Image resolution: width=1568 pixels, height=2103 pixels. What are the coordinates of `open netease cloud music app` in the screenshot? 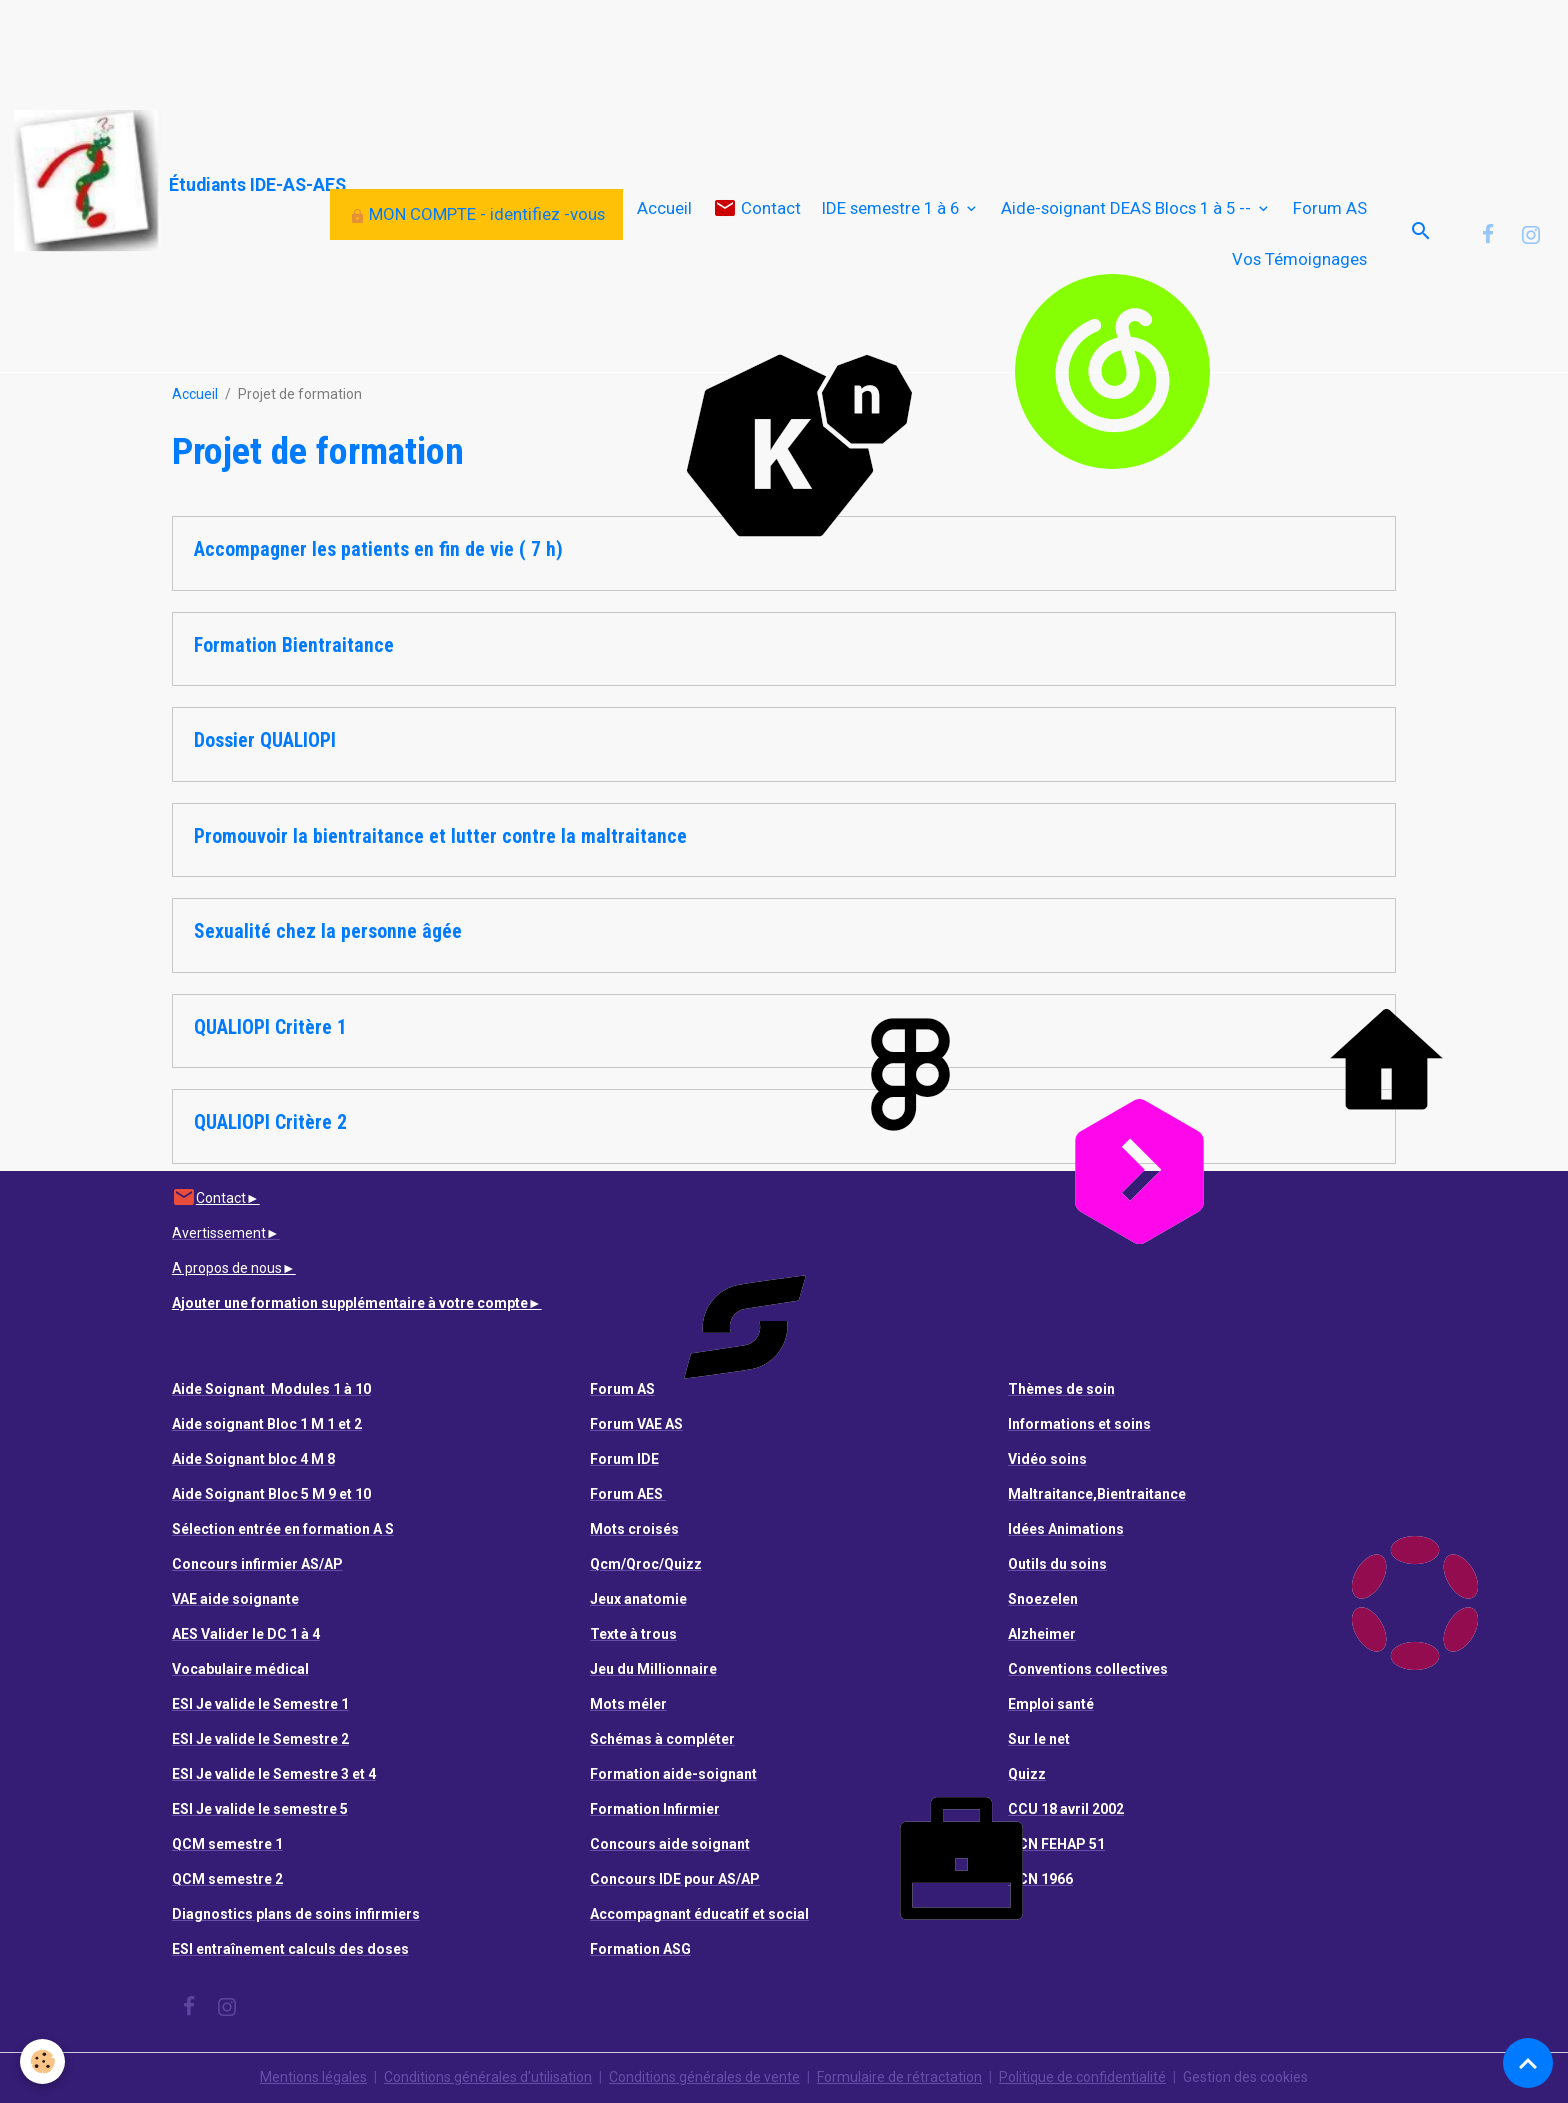 It's located at (1112, 371).